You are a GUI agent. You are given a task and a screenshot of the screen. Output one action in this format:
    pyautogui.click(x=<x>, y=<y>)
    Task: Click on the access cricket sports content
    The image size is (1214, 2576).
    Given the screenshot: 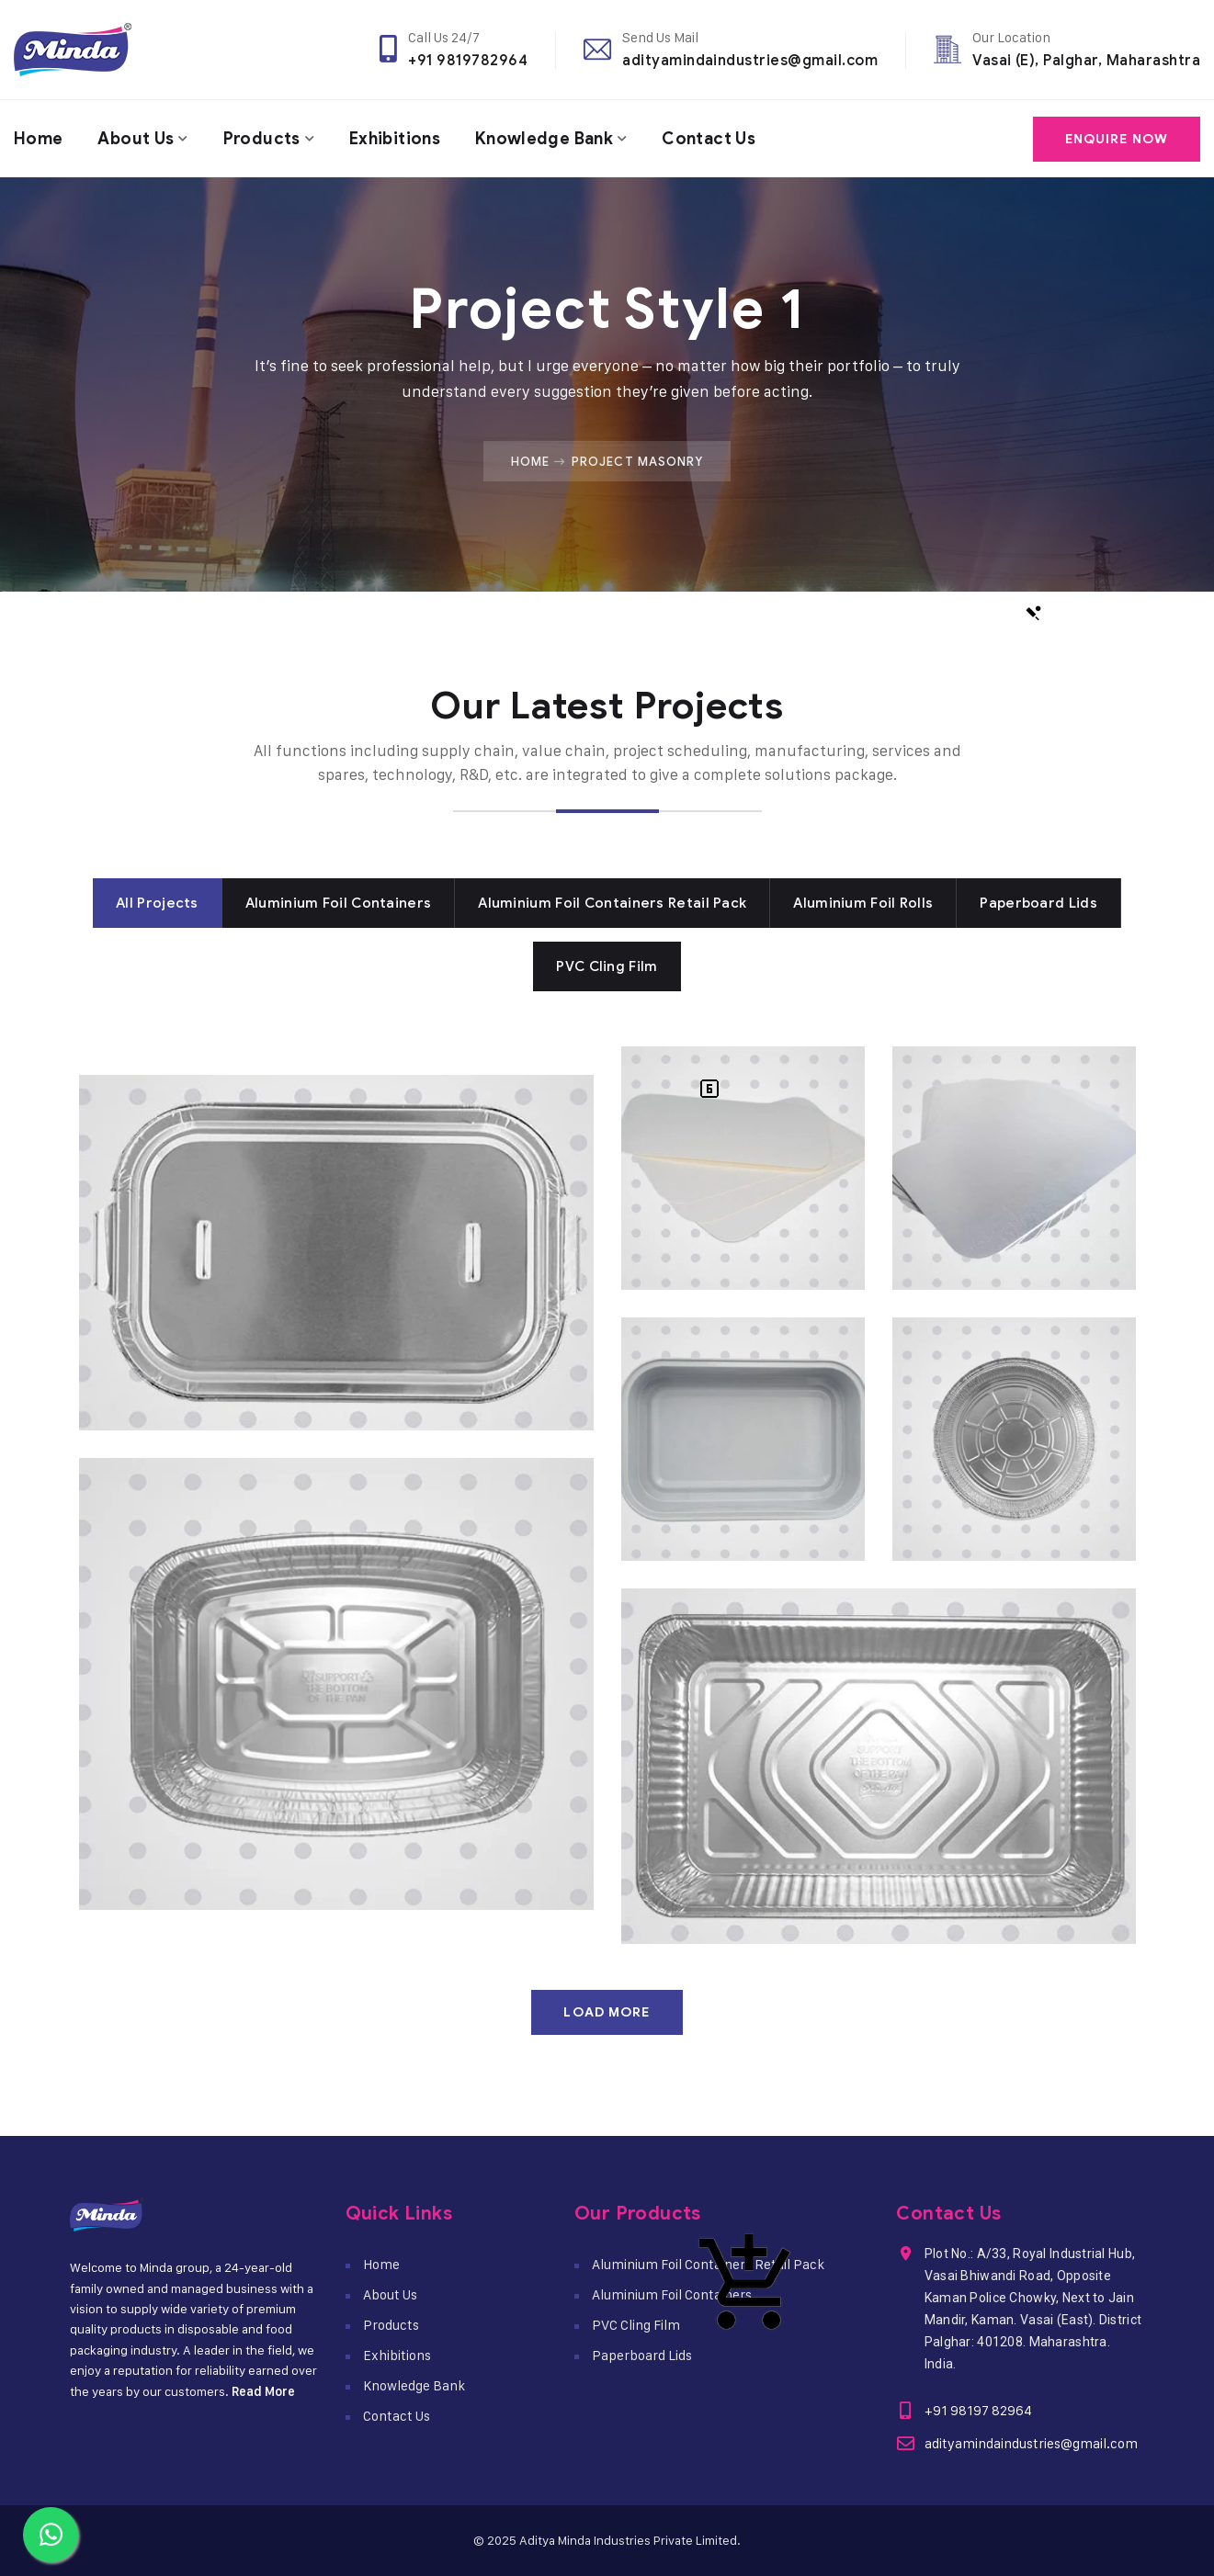 What is the action you would take?
    pyautogui.click(x=1033, y=613)
    